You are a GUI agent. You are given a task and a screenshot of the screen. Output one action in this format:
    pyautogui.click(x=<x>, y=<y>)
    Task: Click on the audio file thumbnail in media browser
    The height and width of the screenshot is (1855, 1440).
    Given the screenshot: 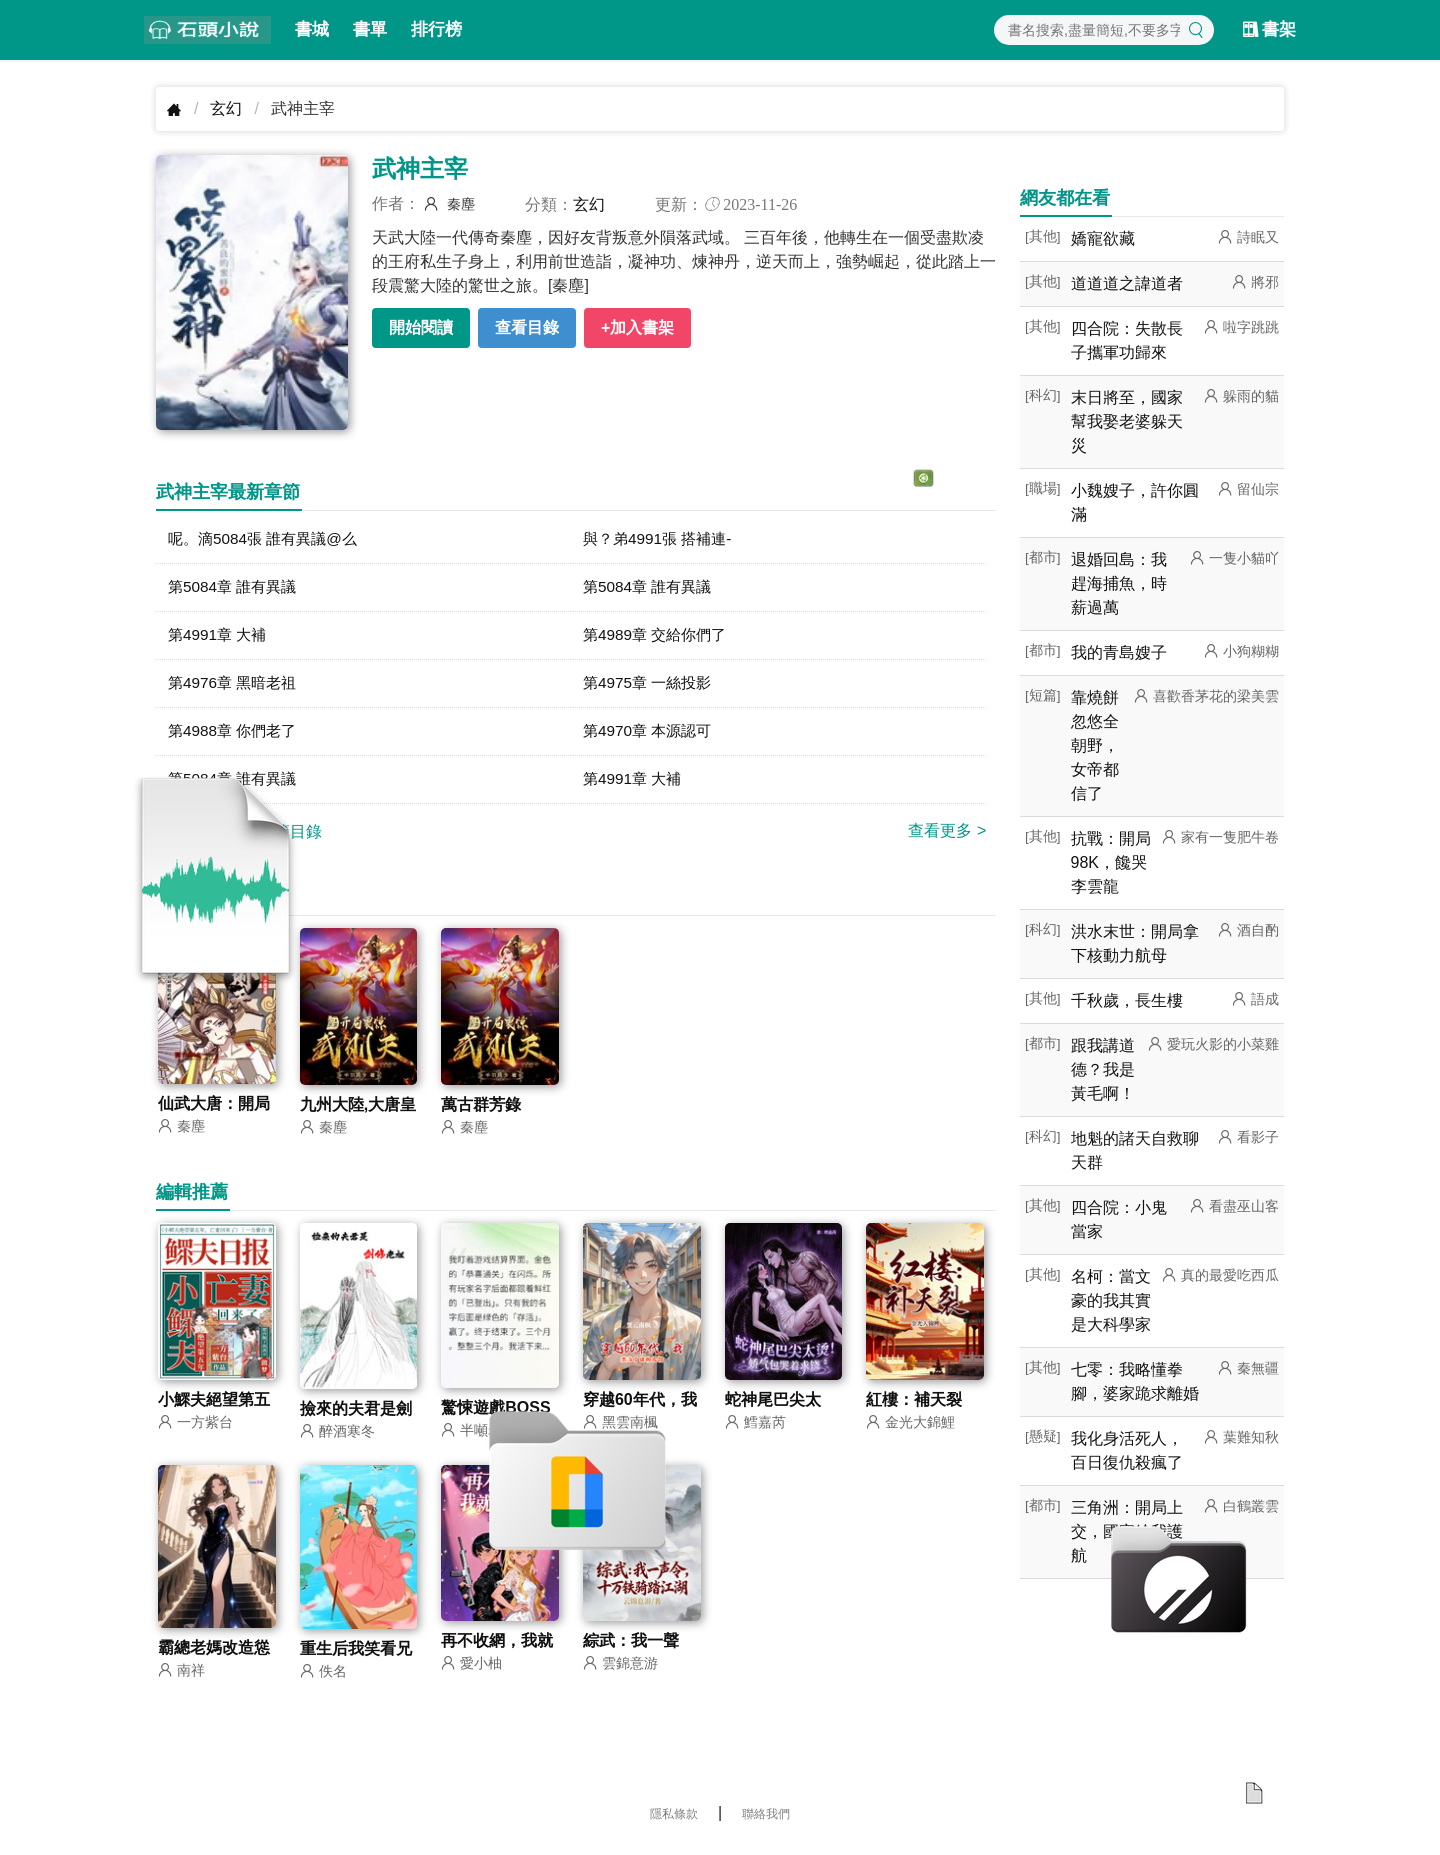 What is the action you would take?
    pyautogui.click(x=215, y=880)
    